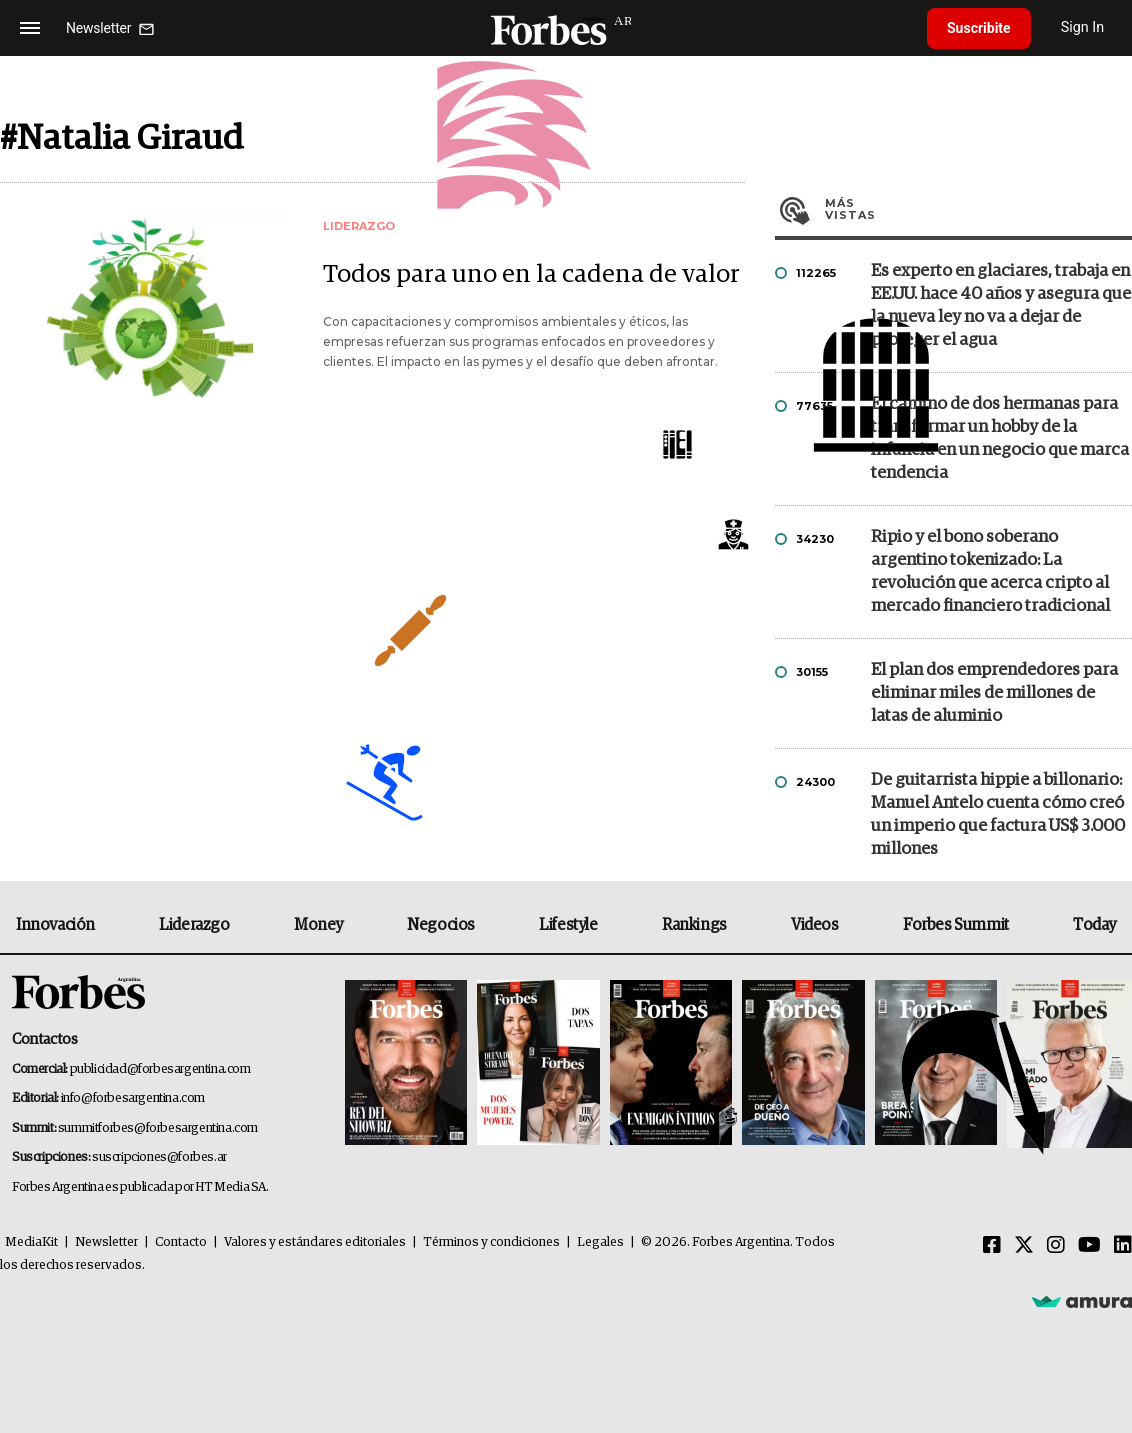 This screenshot has width=1132, height=1433. Describe the element at coordinates (514, 132) in the screenshot. I see `activate fire-based attack or ability` at that location.